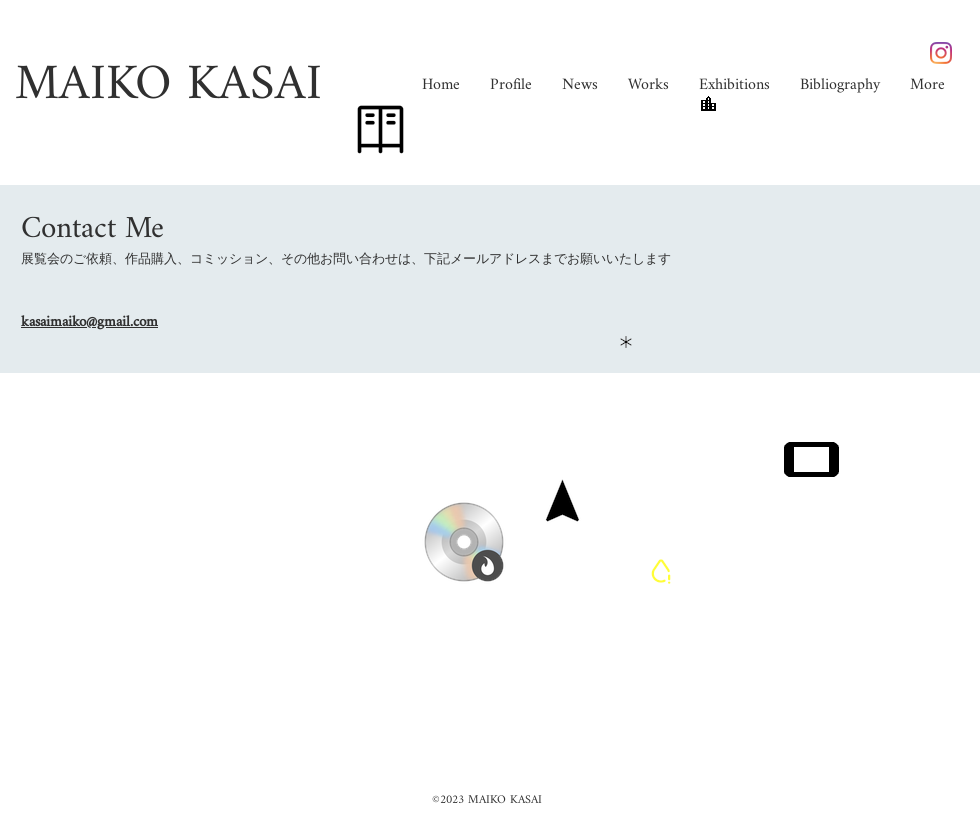 Image resolution: width=980 pixels, height=835 pixels. What do you see at coordinates (562, 501) in the screenshot?
I see `start navigation to destination` at bounding box center [562, 501].